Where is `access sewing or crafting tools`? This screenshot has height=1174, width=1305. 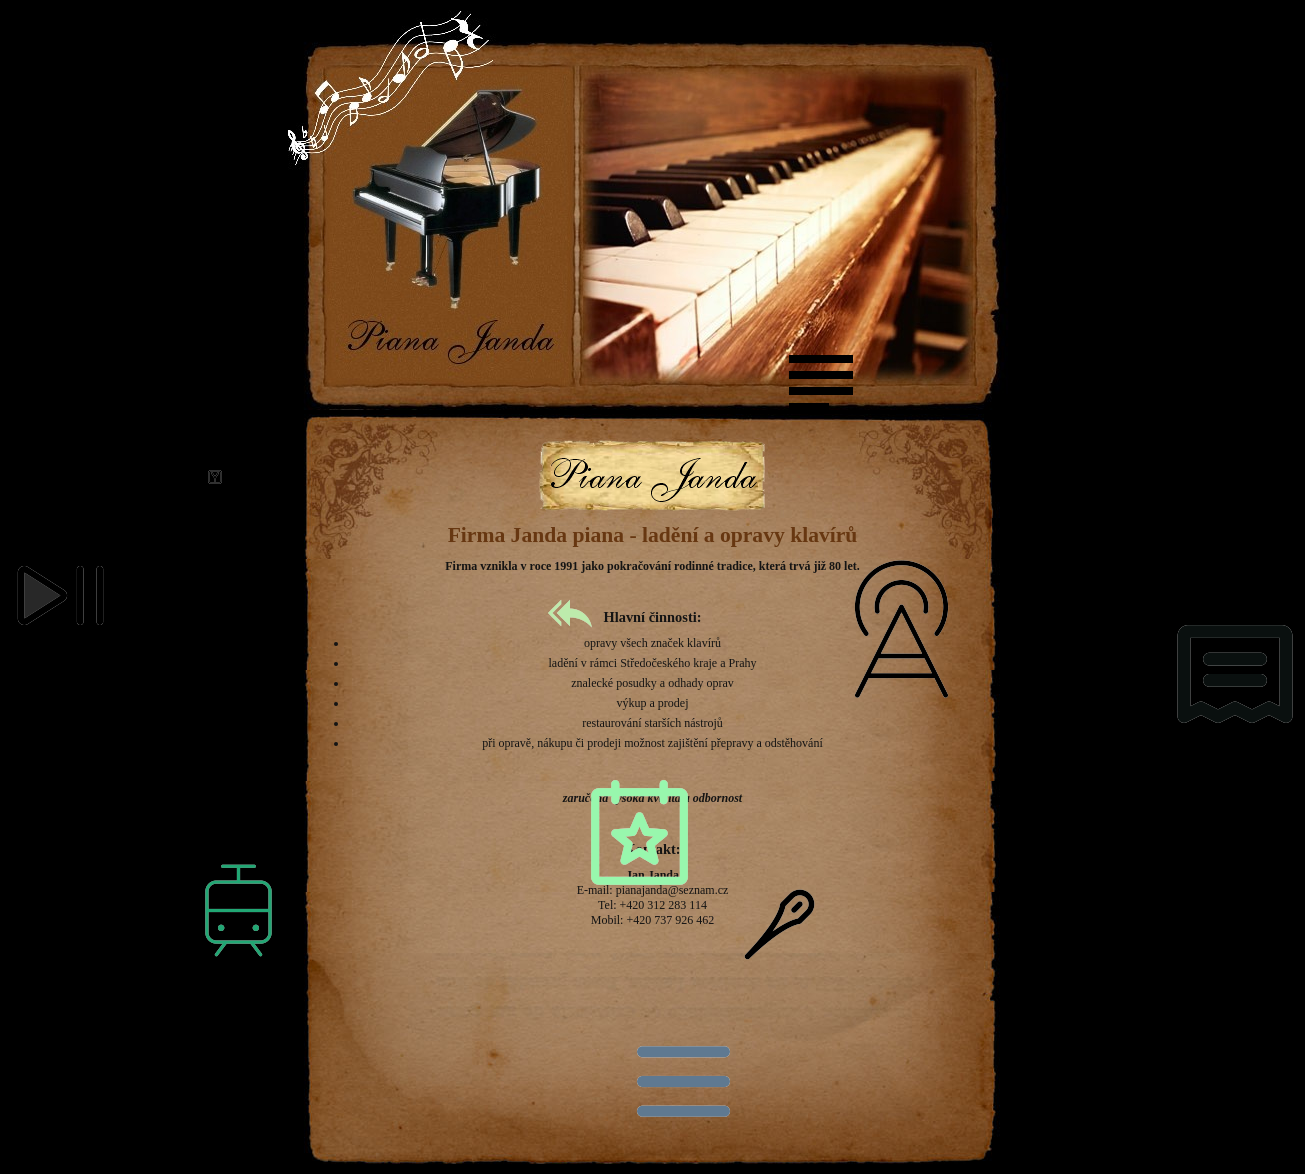 access sewing or crafting tools is located at coordinates (779, 924).